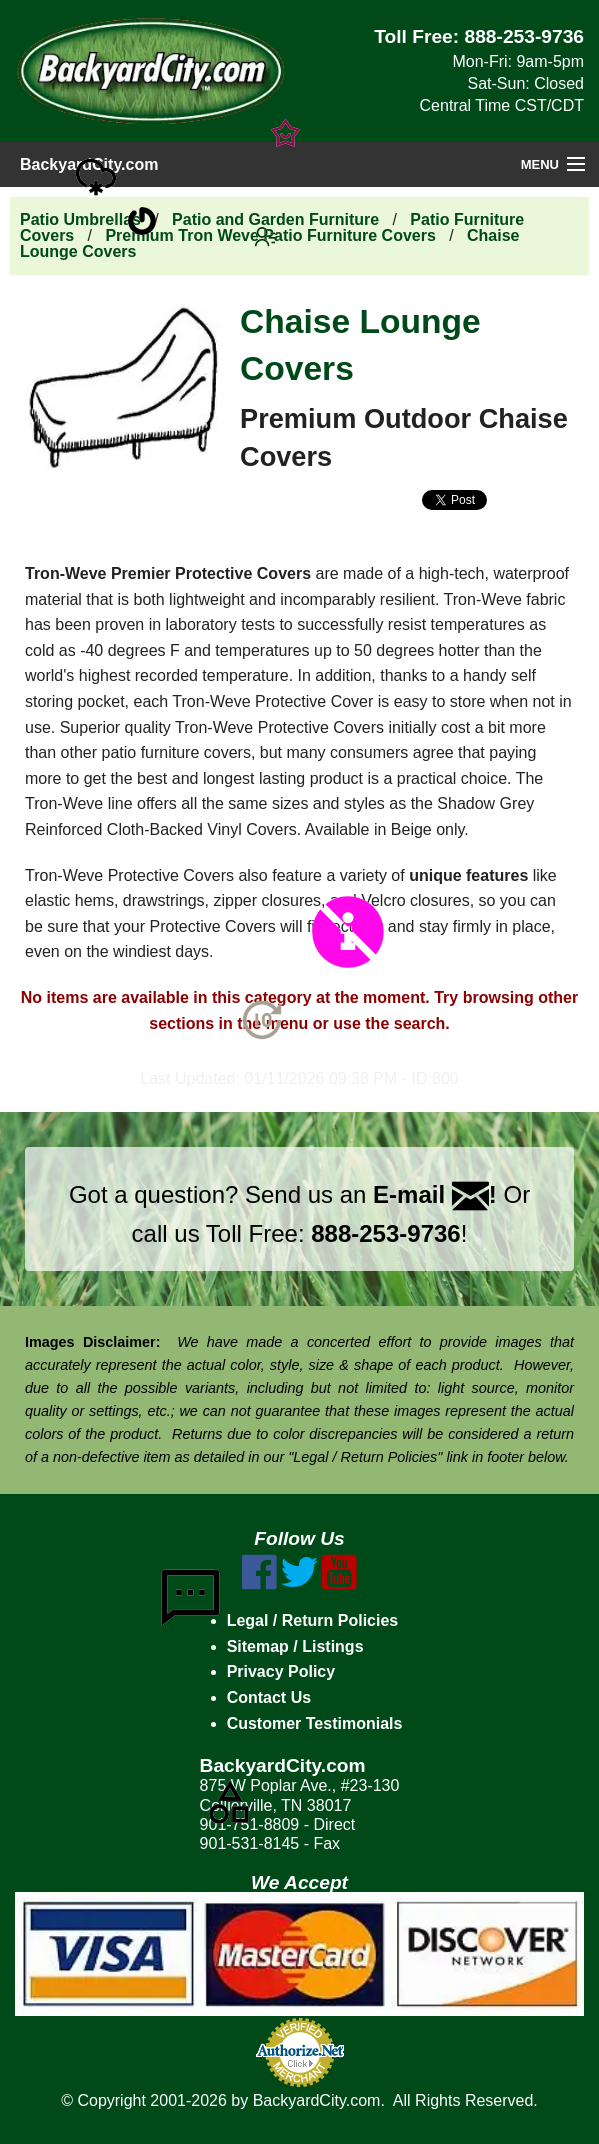 The image size is (599, 2144). Describe the element at coordinates (190, 1595) in the screenshot. I see `open messaging or chat` at that location.